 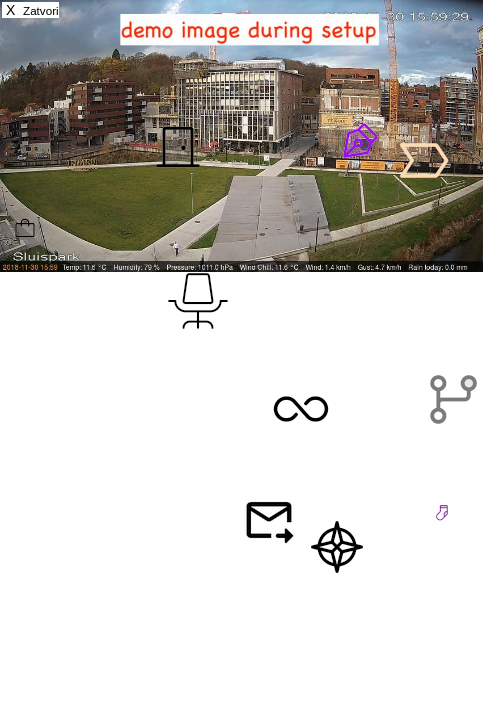 What do you see at coordinates (198, 301) in the screenshot?
I see `access workspace or office settings` at bounding box center [198, 301].